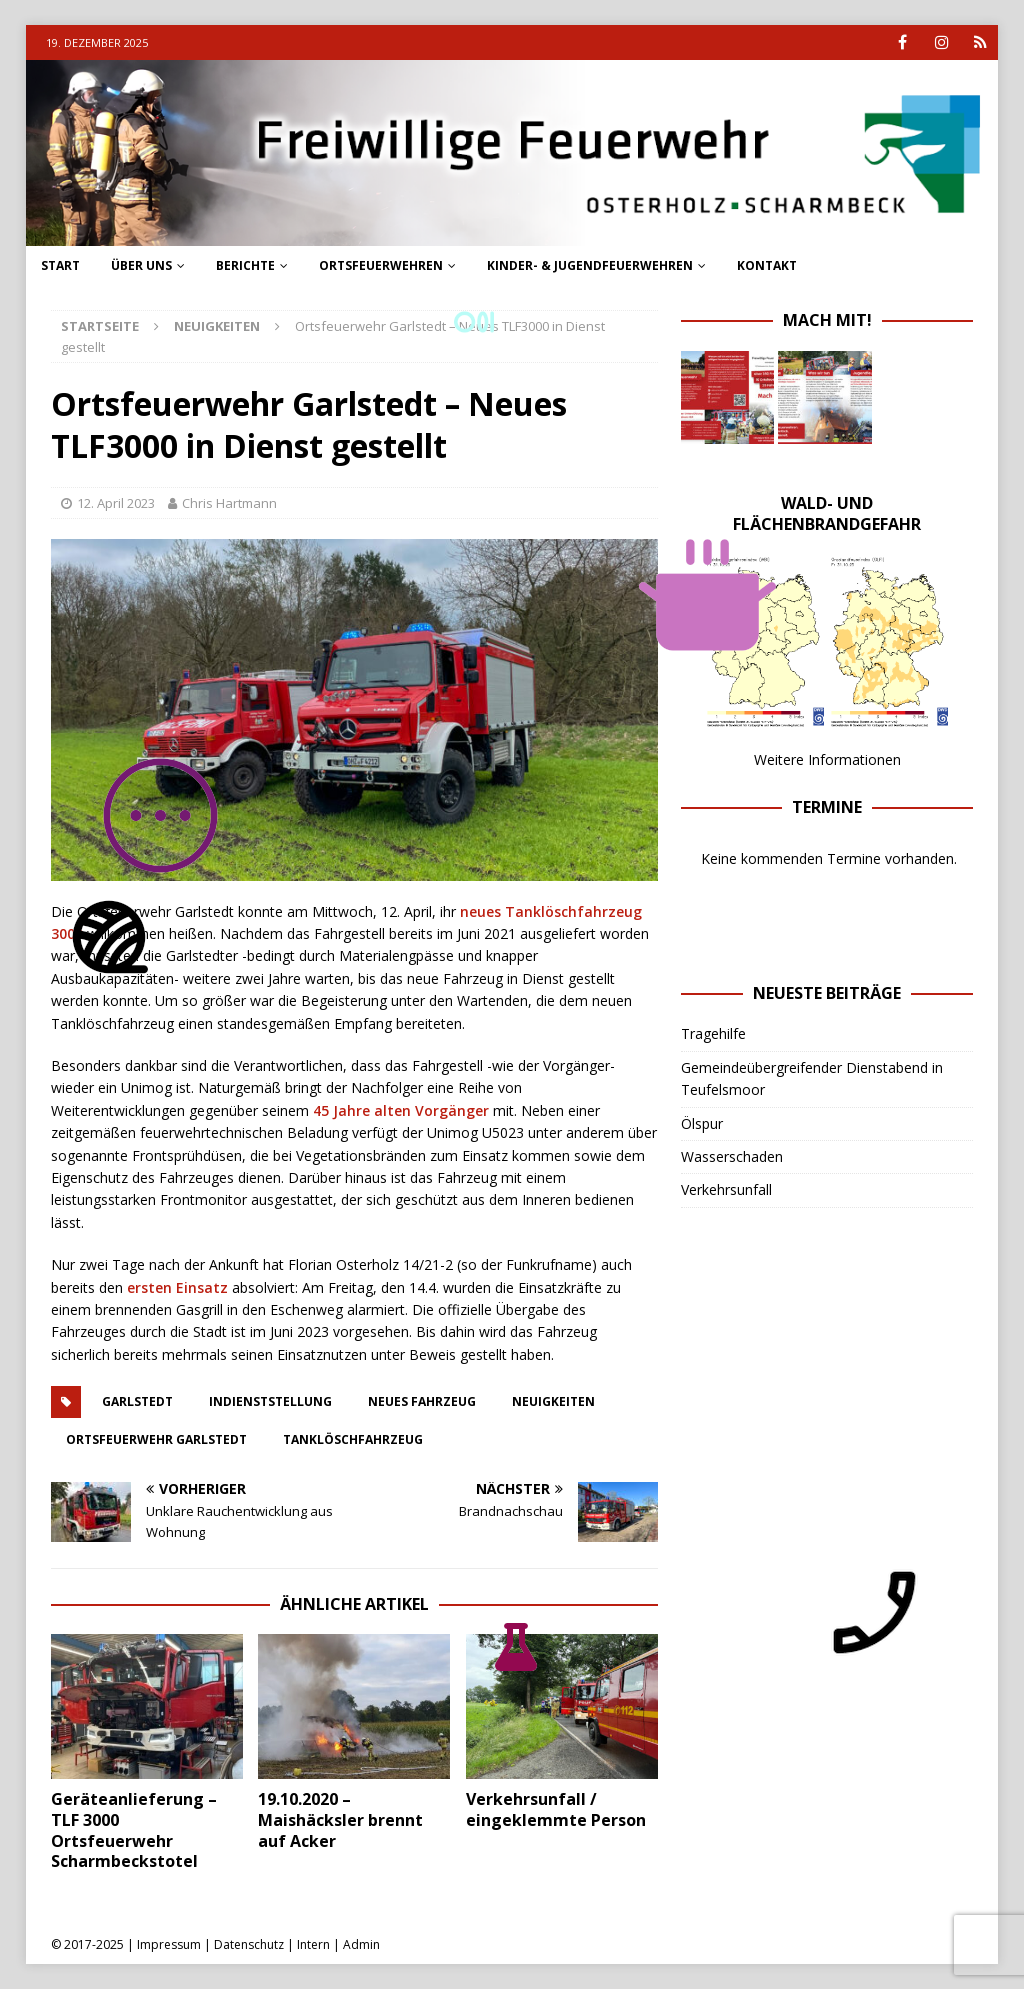 The height and width of the screenshot is (1989, 1024). What do you see at coordinates (109, 937) in the screenshot?
I see `access knitting or crochet patterns` at bounding box center [109, 937].